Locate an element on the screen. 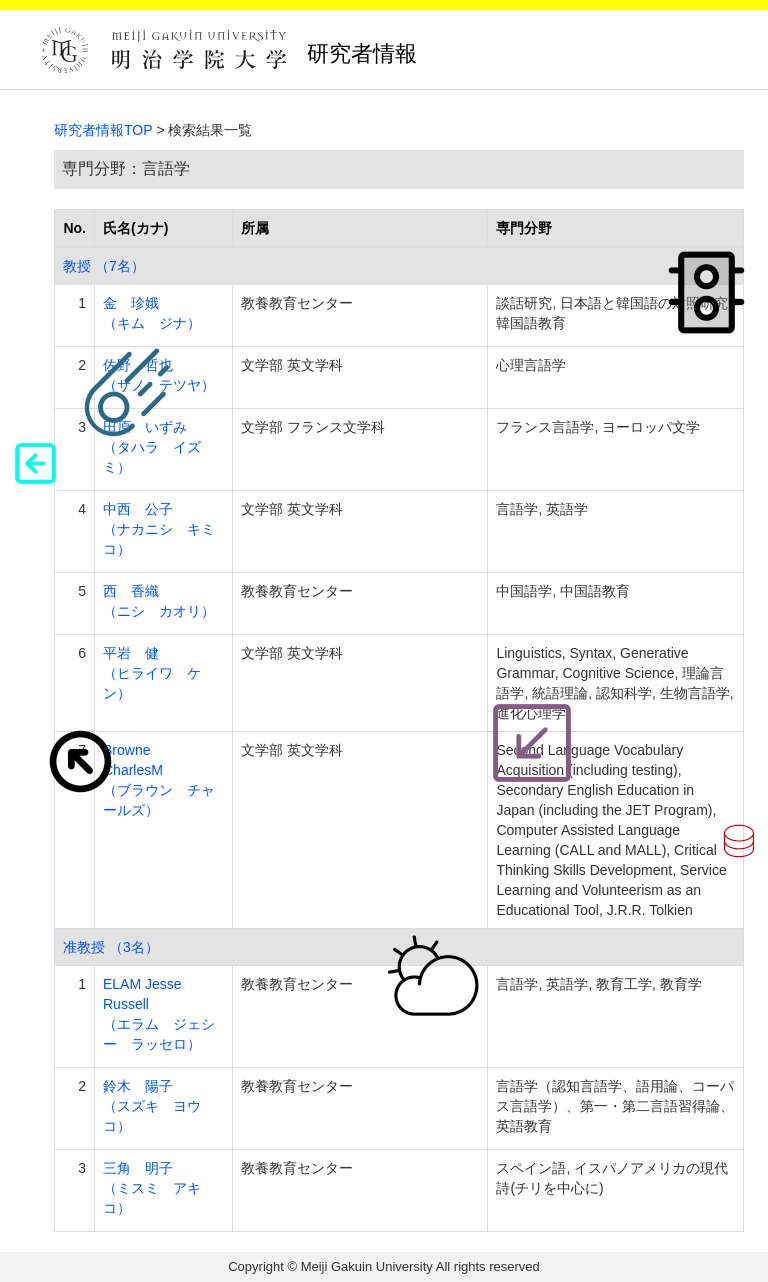 Image resolution: width=768 pixels, height=1282 pixels. indicates a crash or system error is located at coordinates (127, 394).